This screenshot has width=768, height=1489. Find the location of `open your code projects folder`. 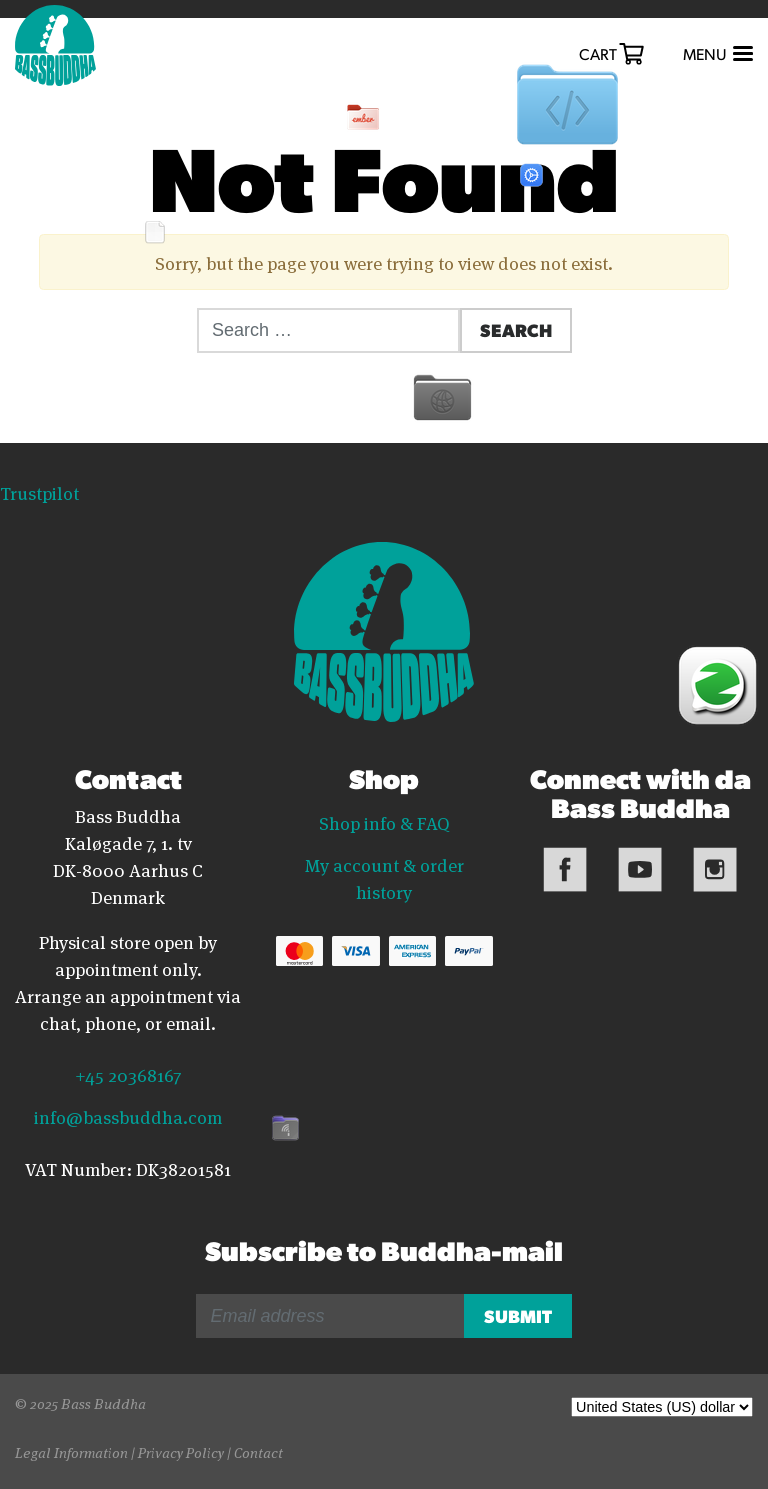

open your code projects folder is located at coordinates (567, 104).